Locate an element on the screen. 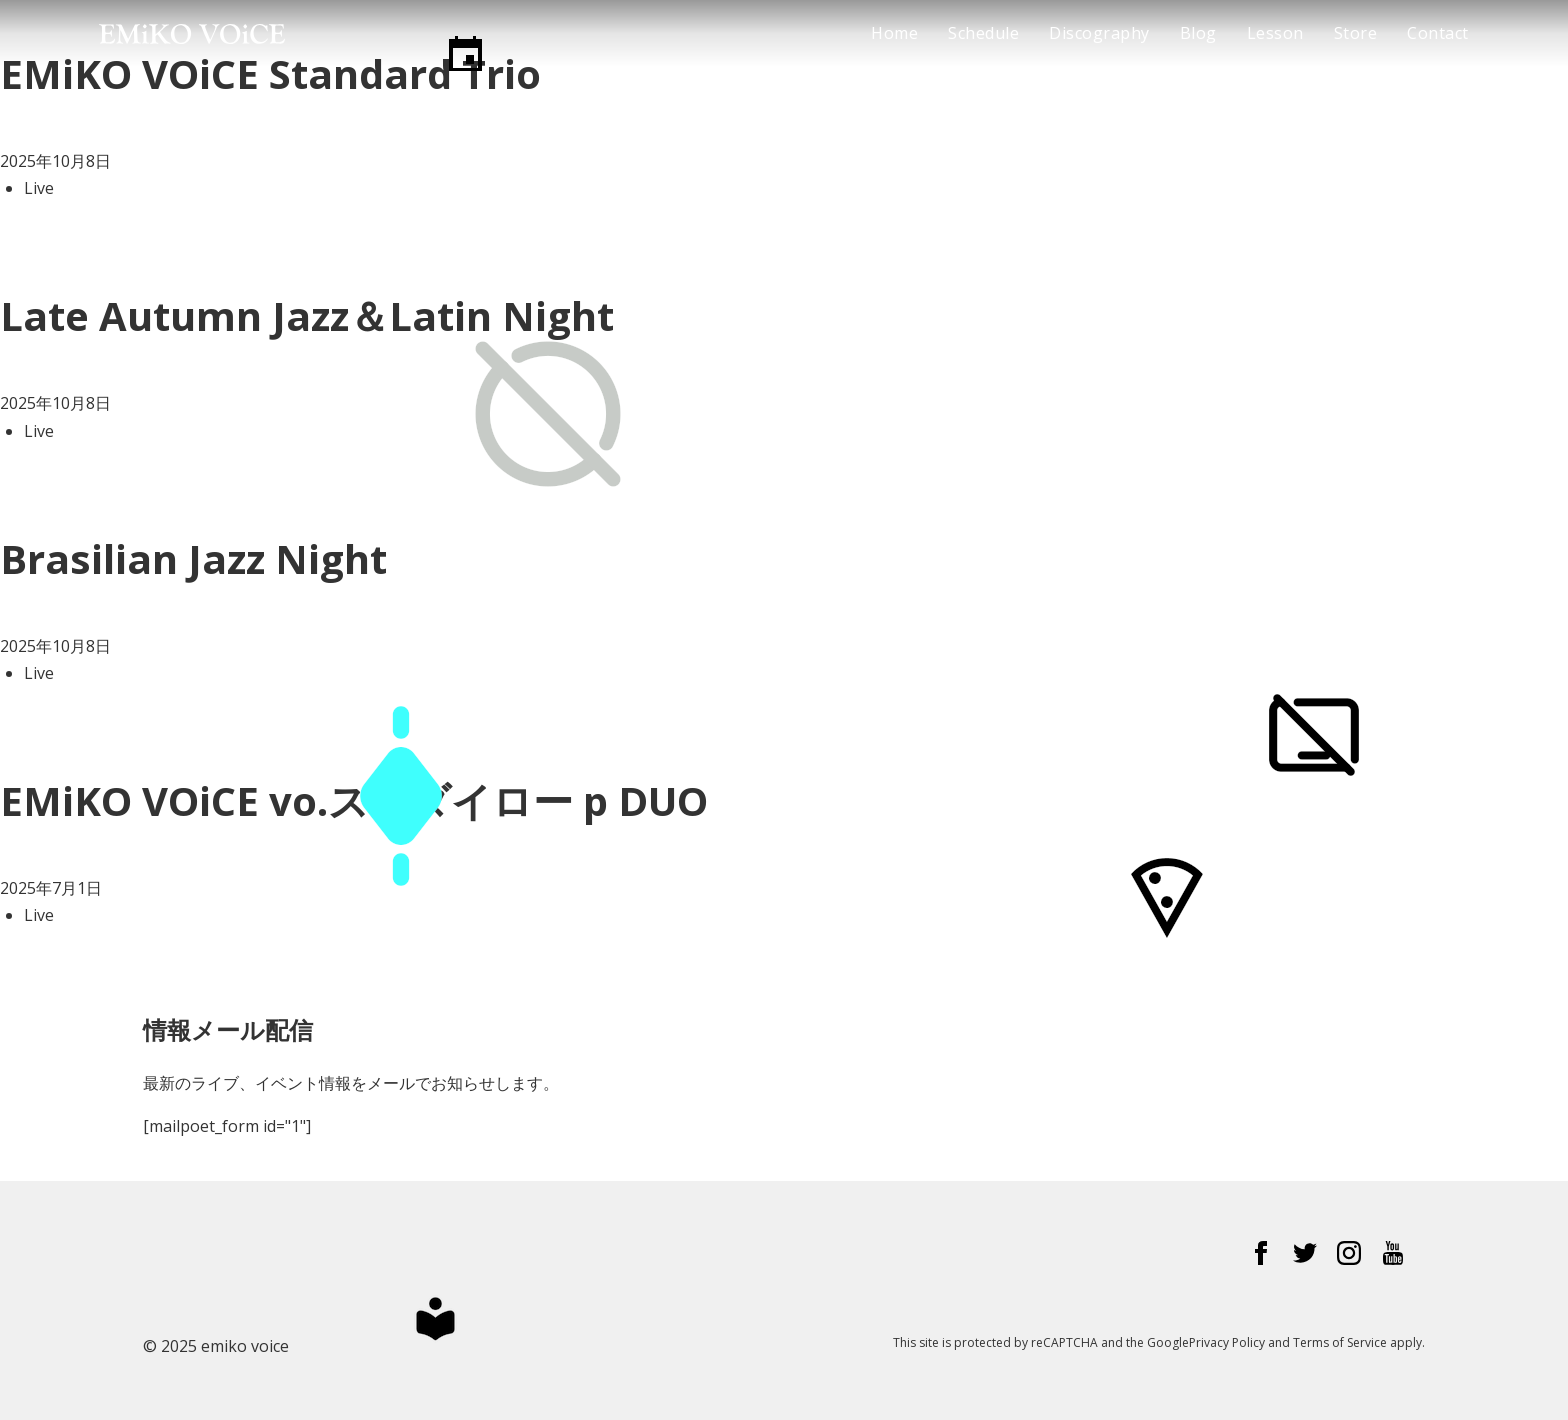  find nearby pizza restaurants is located at coordinates (1167, 898).